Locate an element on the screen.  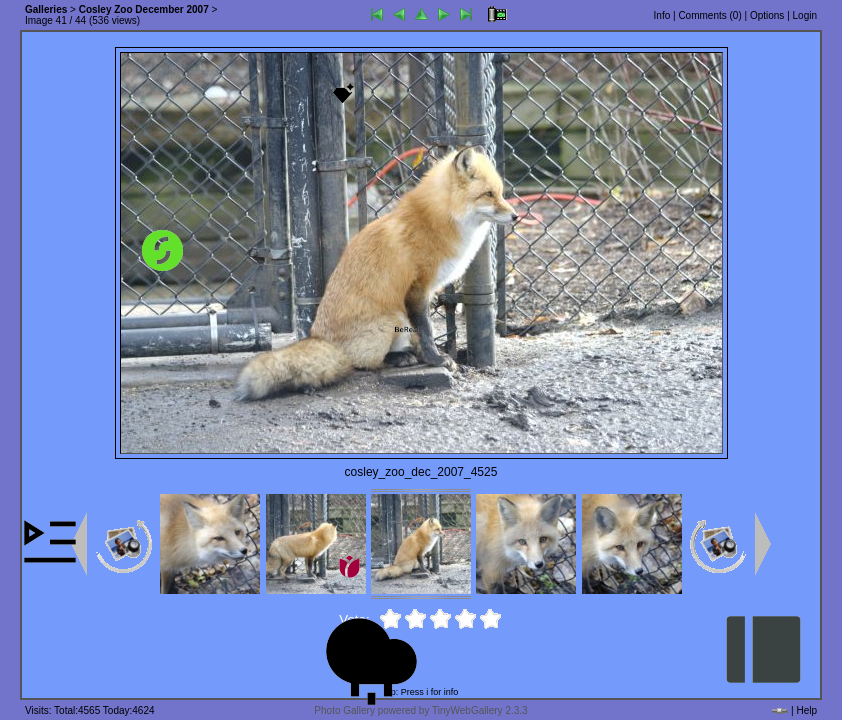
open the BeReal app is located at coordinates (407, 329).